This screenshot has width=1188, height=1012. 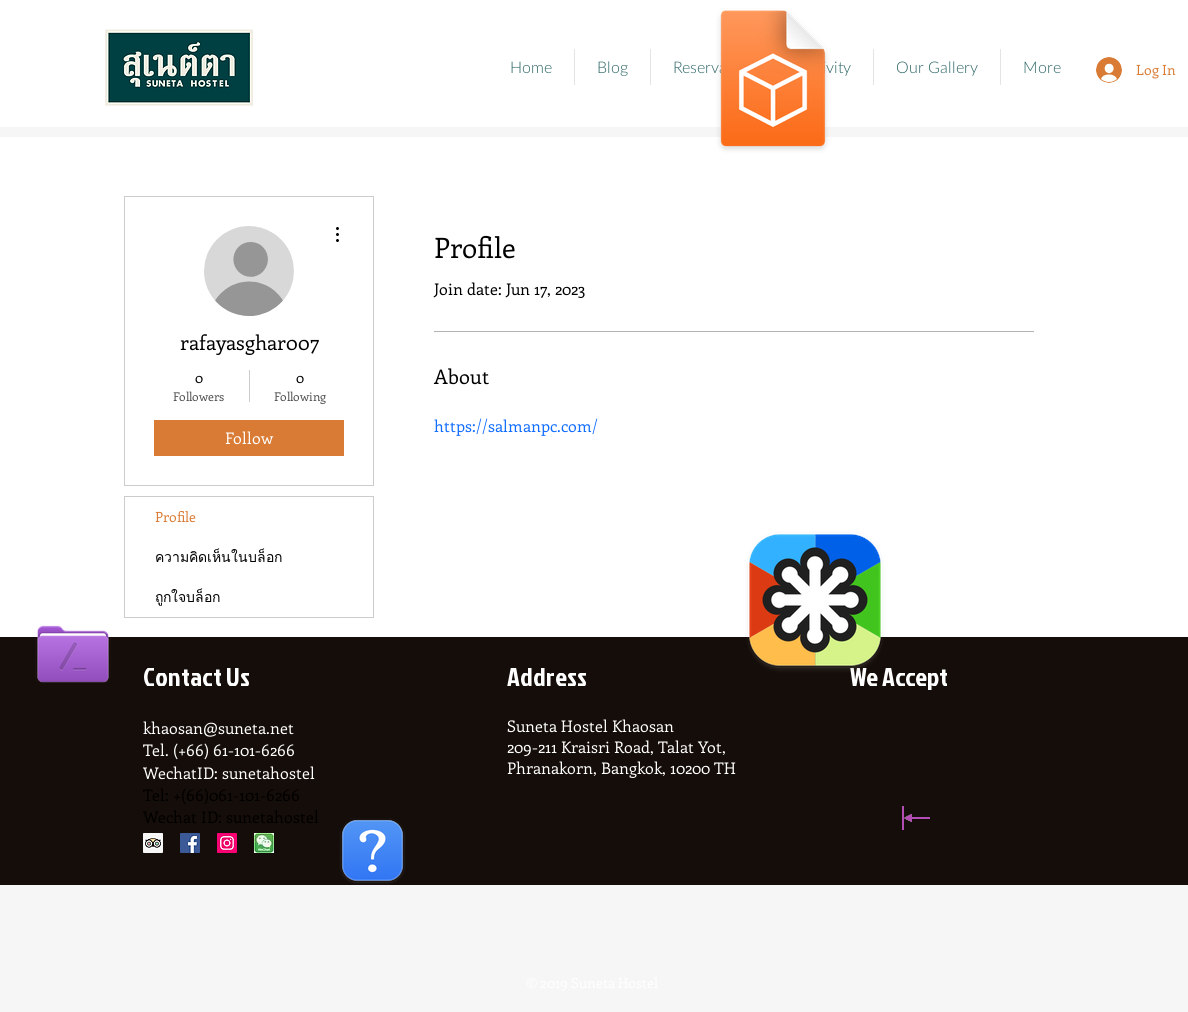 What do you see at coordinates (73, 654) in the screenshot?
I see `access the root directory` at bounding box center [73, 654].